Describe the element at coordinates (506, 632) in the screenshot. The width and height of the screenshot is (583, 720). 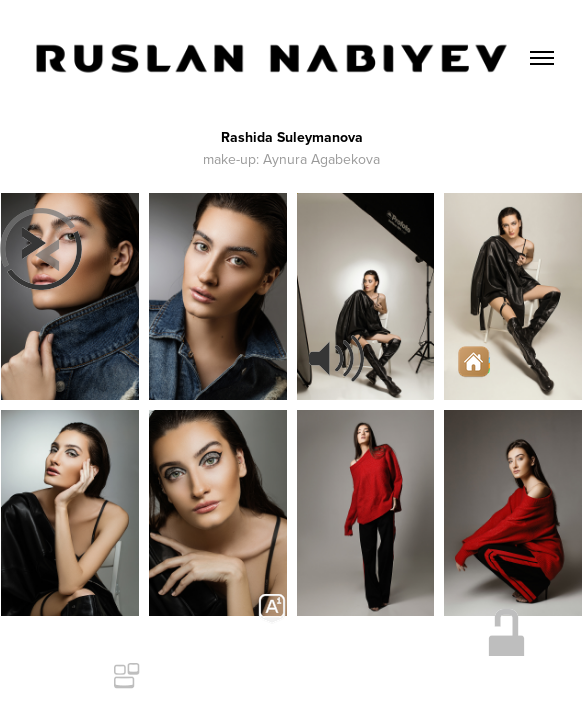
I see `indicates unlocked or editable state` at that location.